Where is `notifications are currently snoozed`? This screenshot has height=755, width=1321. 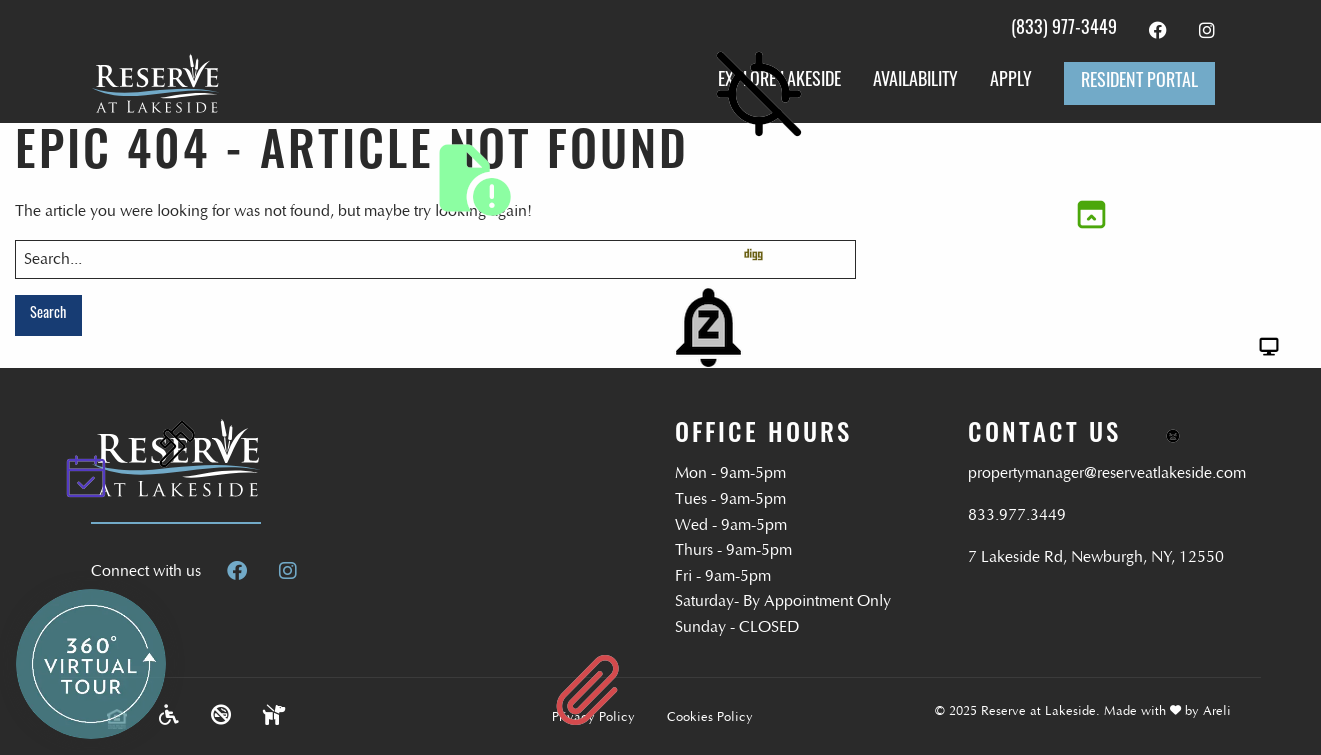
notifications are currently snoozed is located at coordinates (708, 326).